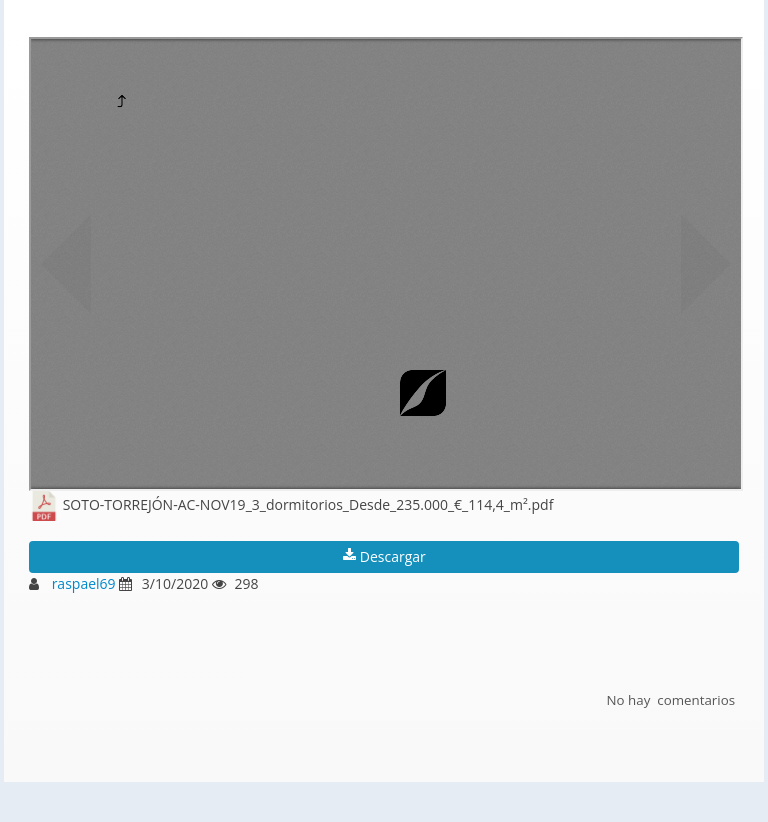  I want to click on pied piper logo, so click(423, 393).